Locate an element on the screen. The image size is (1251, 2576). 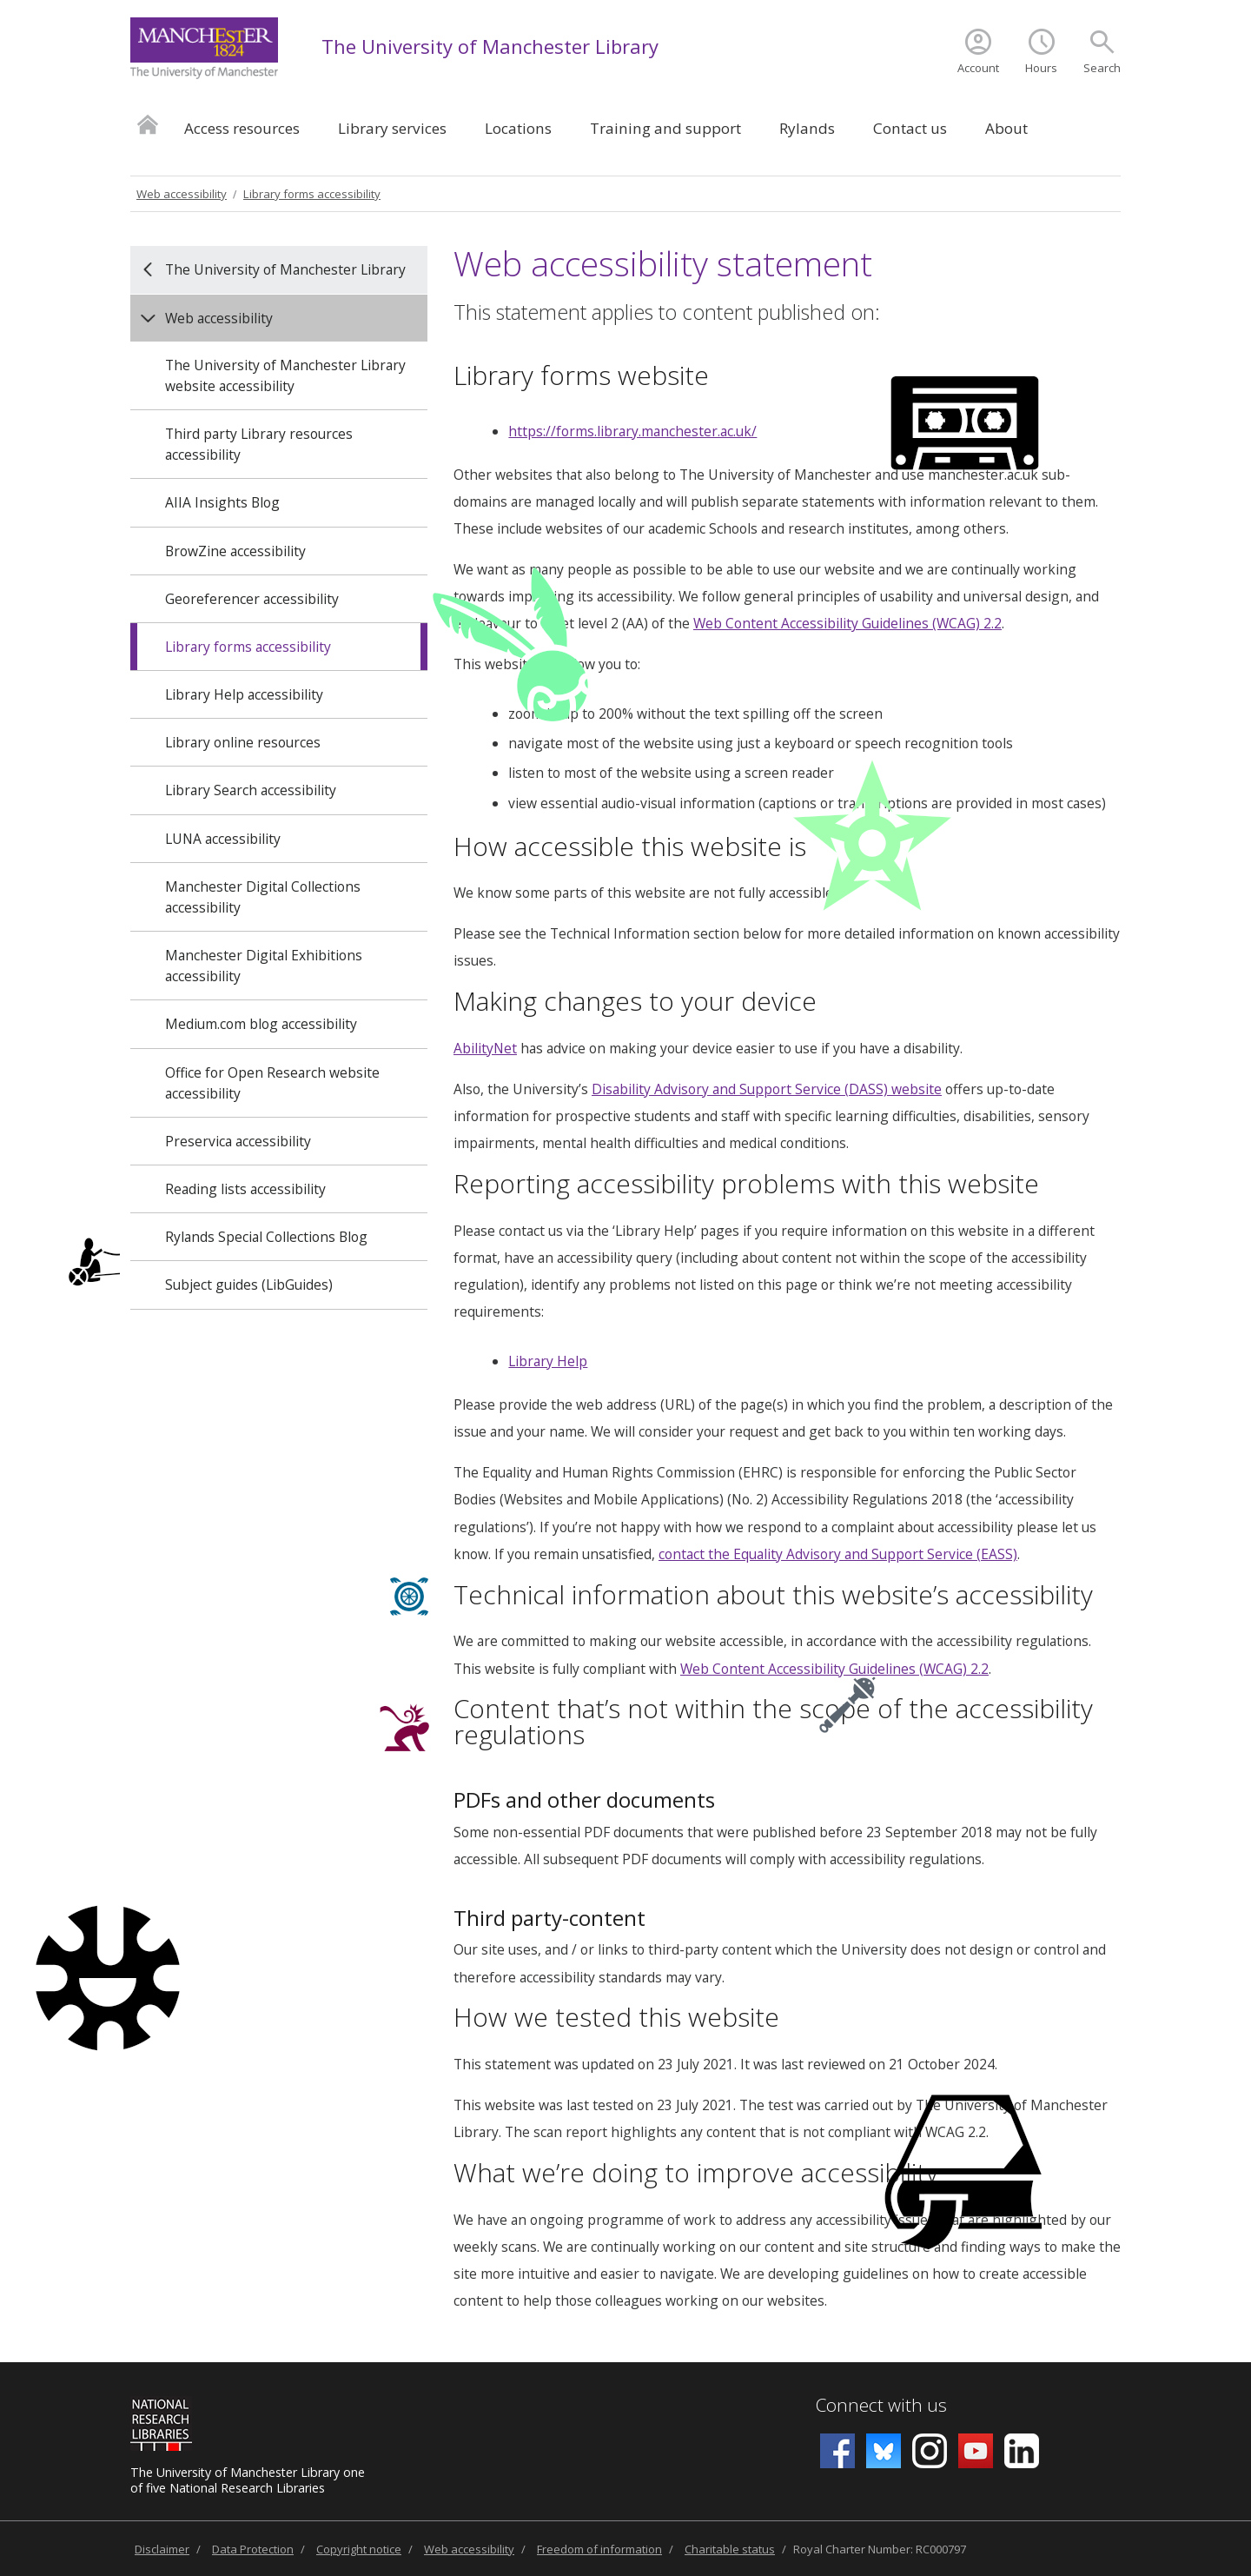
select chariot unit in strategy game is located at coordinates (94, 1260).